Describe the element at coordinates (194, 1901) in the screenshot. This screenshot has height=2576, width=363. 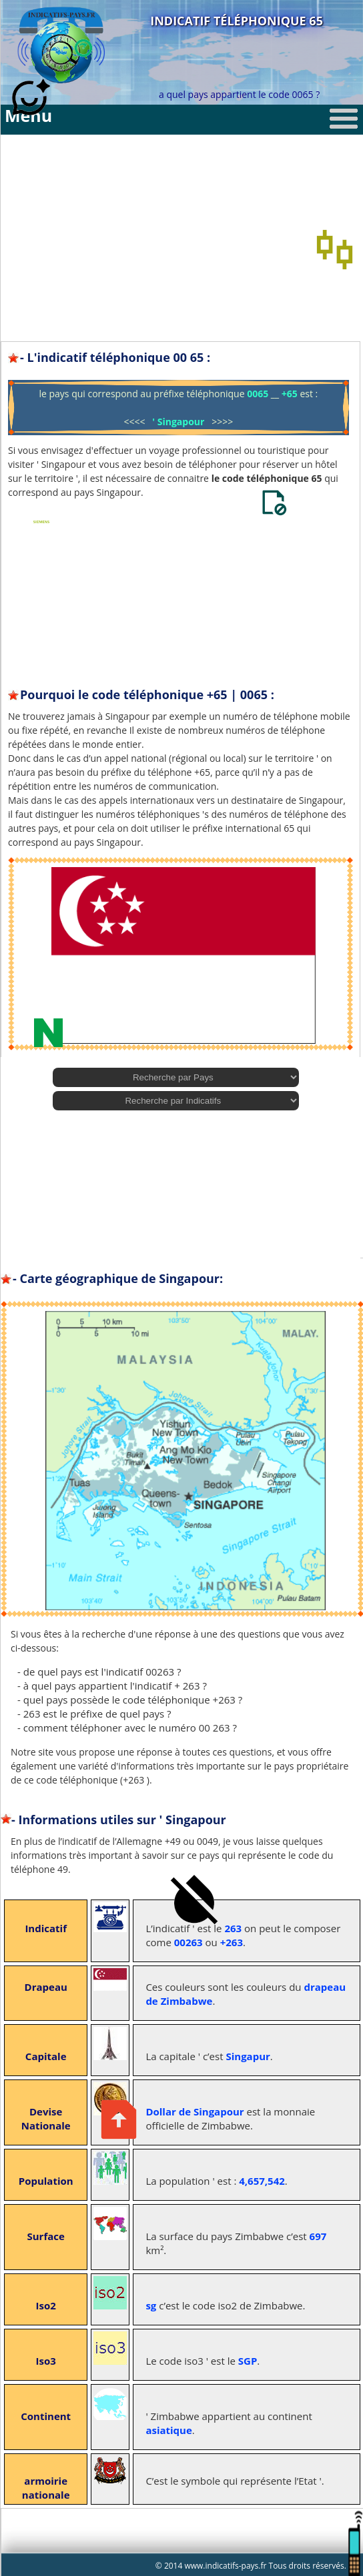
I see `disable blur effect` at that location.